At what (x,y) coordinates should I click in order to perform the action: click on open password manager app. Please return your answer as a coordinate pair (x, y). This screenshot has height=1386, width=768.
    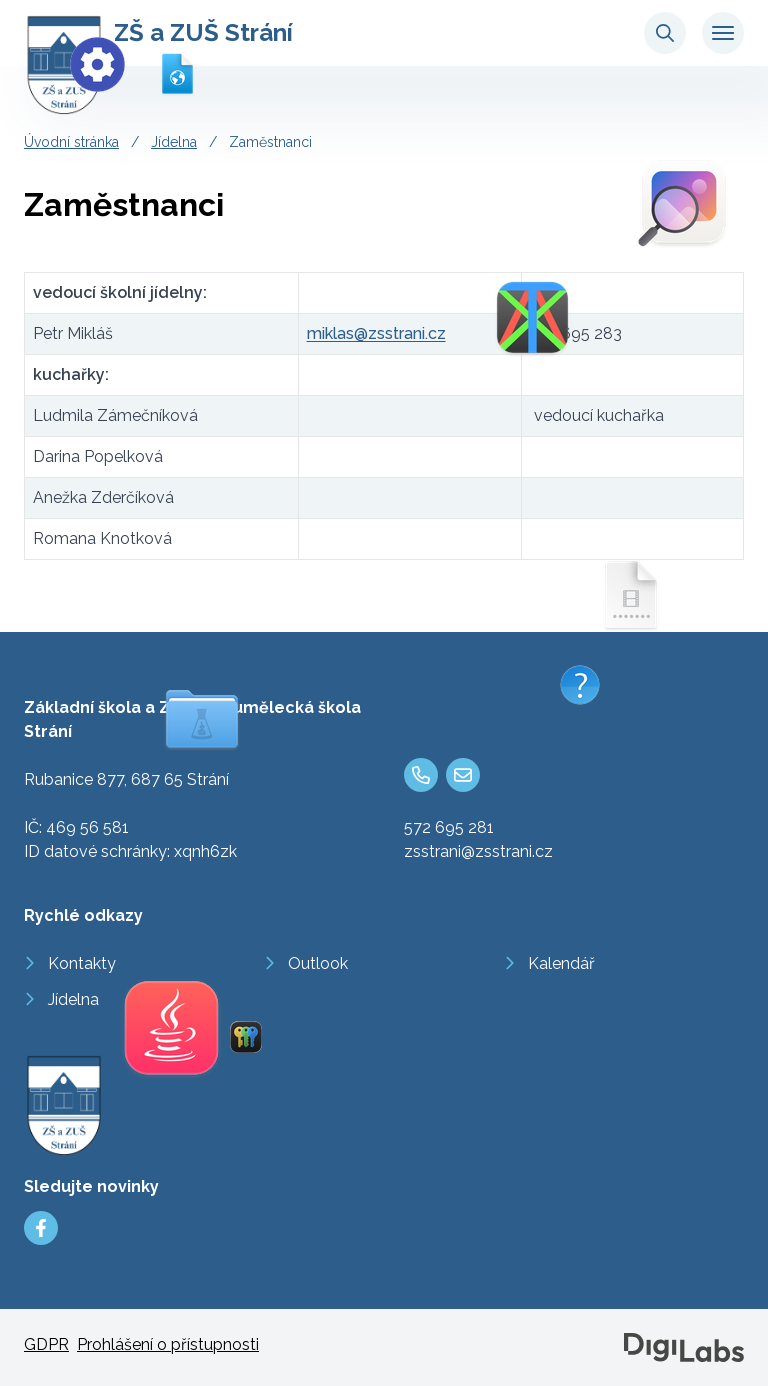
    Looking at the image, I should click on (246, 1037).